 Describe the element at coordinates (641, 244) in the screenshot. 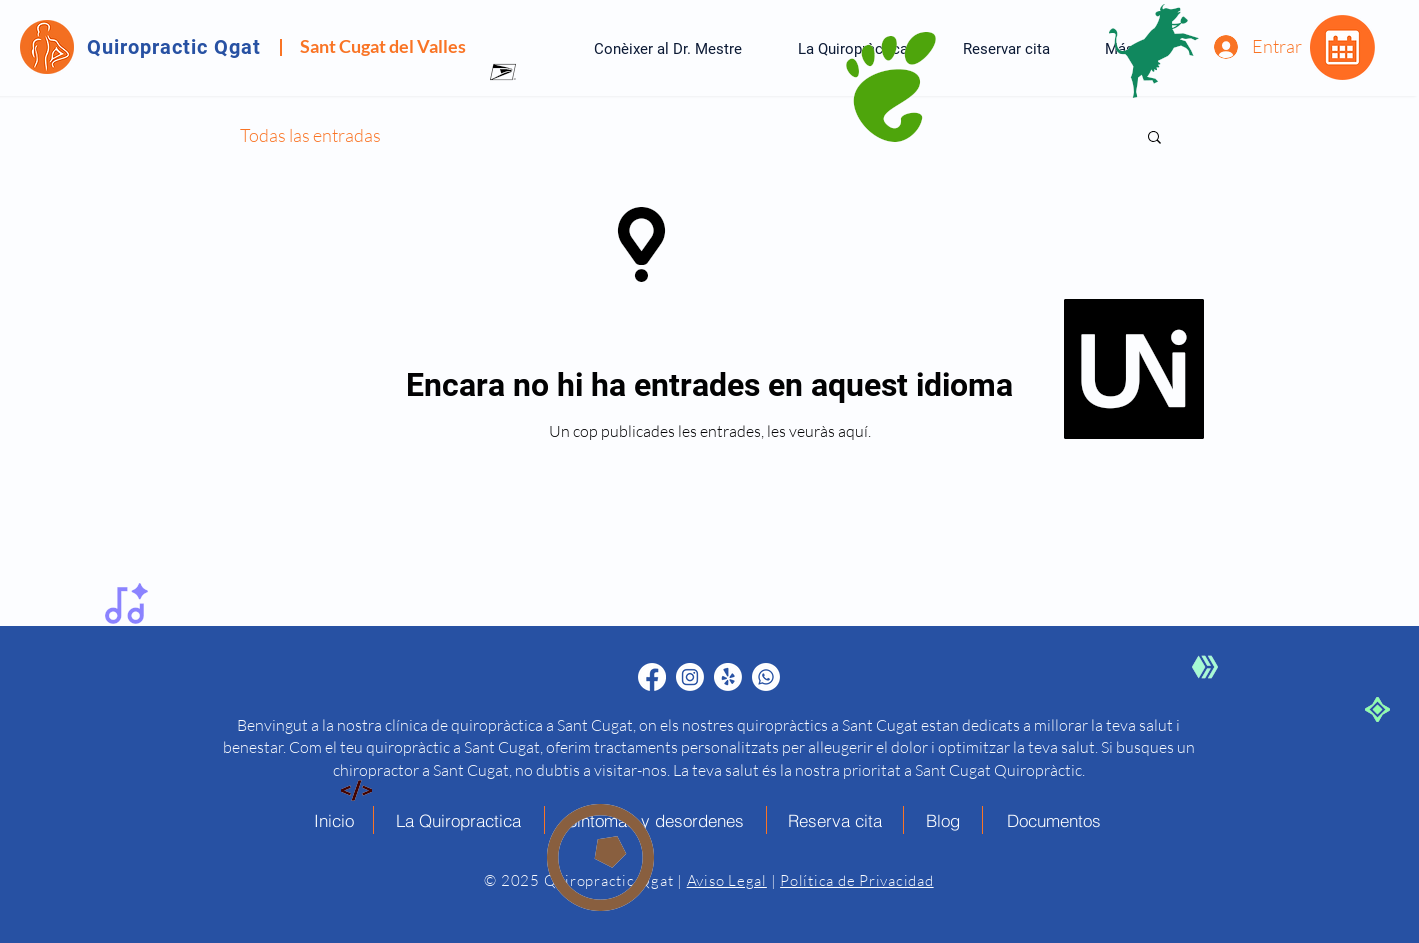

I see `open the glovo delivery app` at that location.